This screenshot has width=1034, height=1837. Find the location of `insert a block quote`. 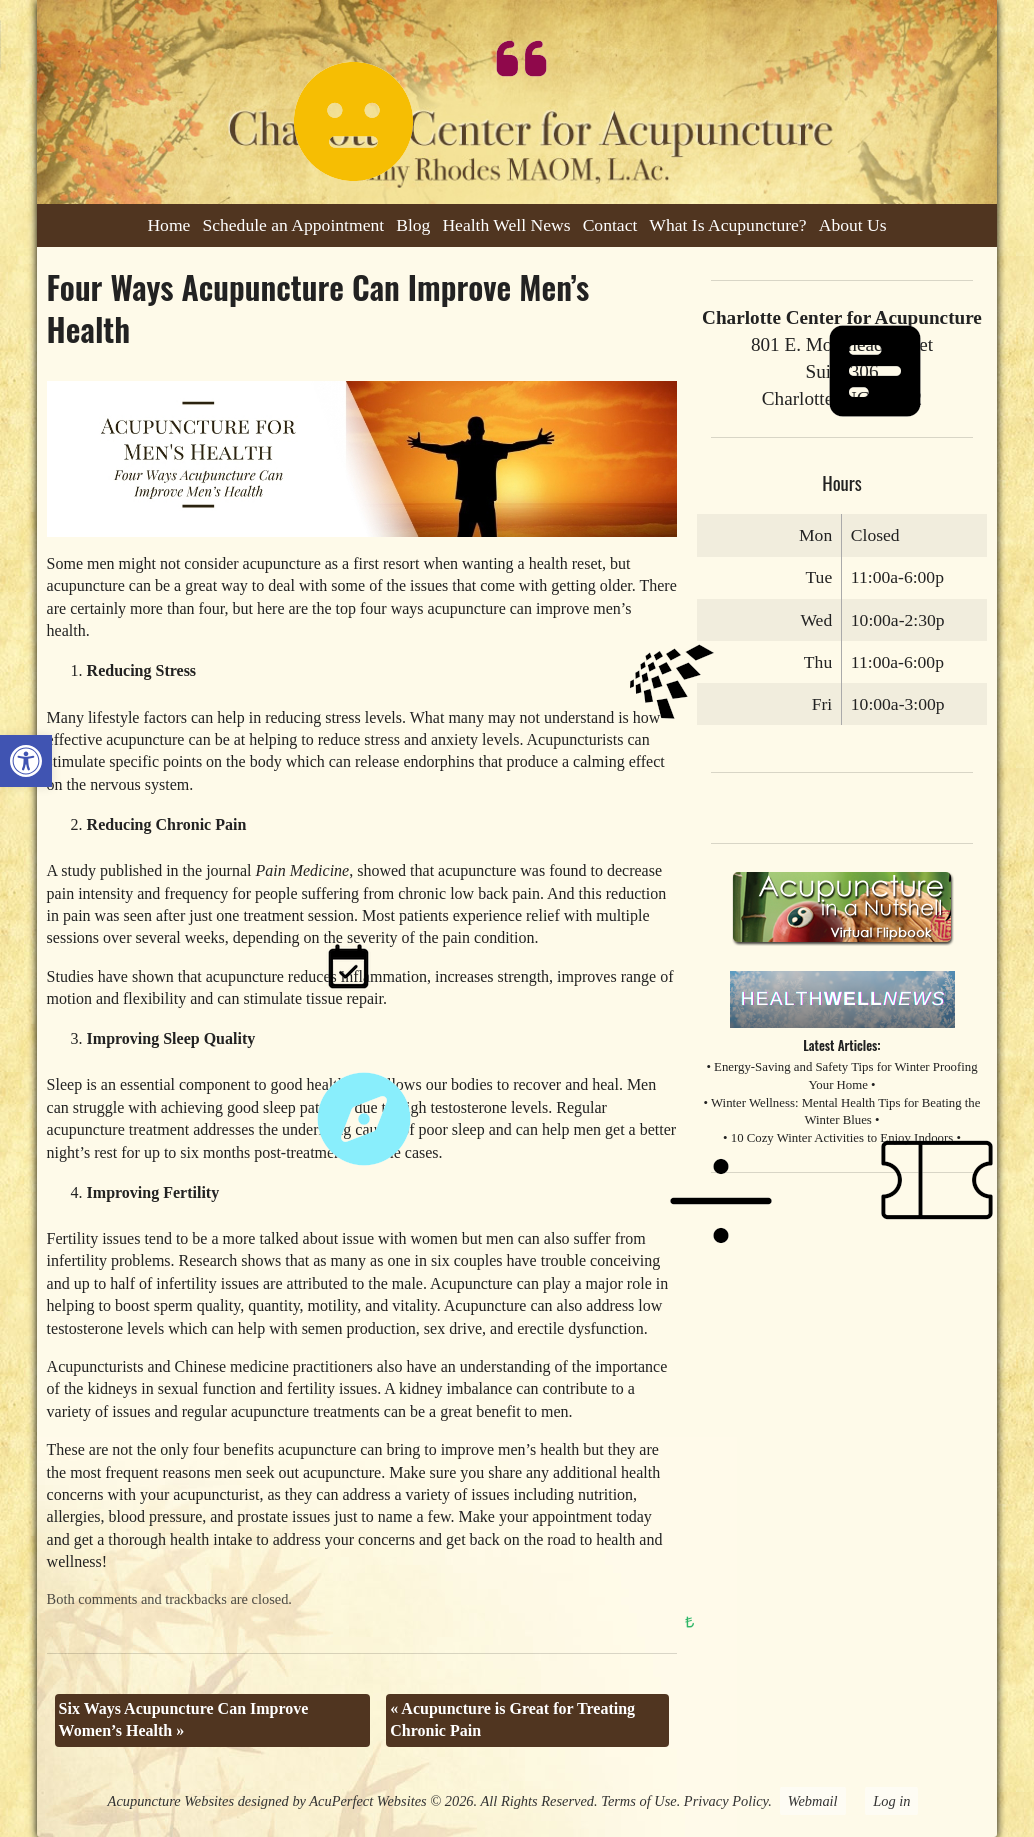

insert a block quote is located at coordinates (521, 58).